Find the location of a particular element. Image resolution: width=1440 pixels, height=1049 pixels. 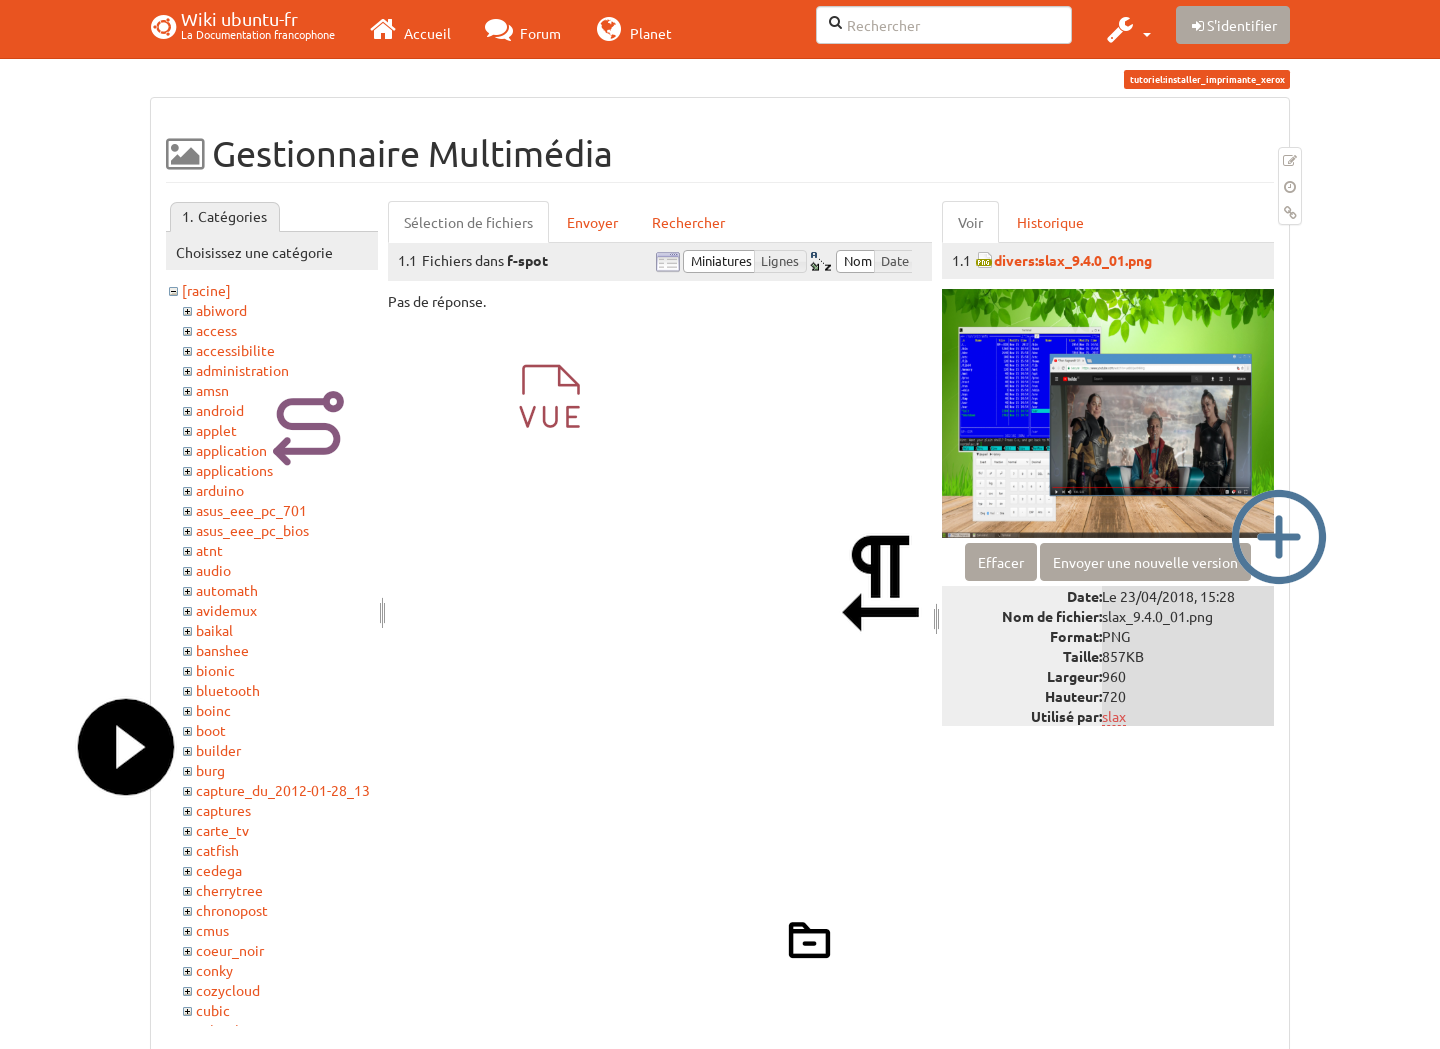

add a new item is located at coordinates (1279, 537).